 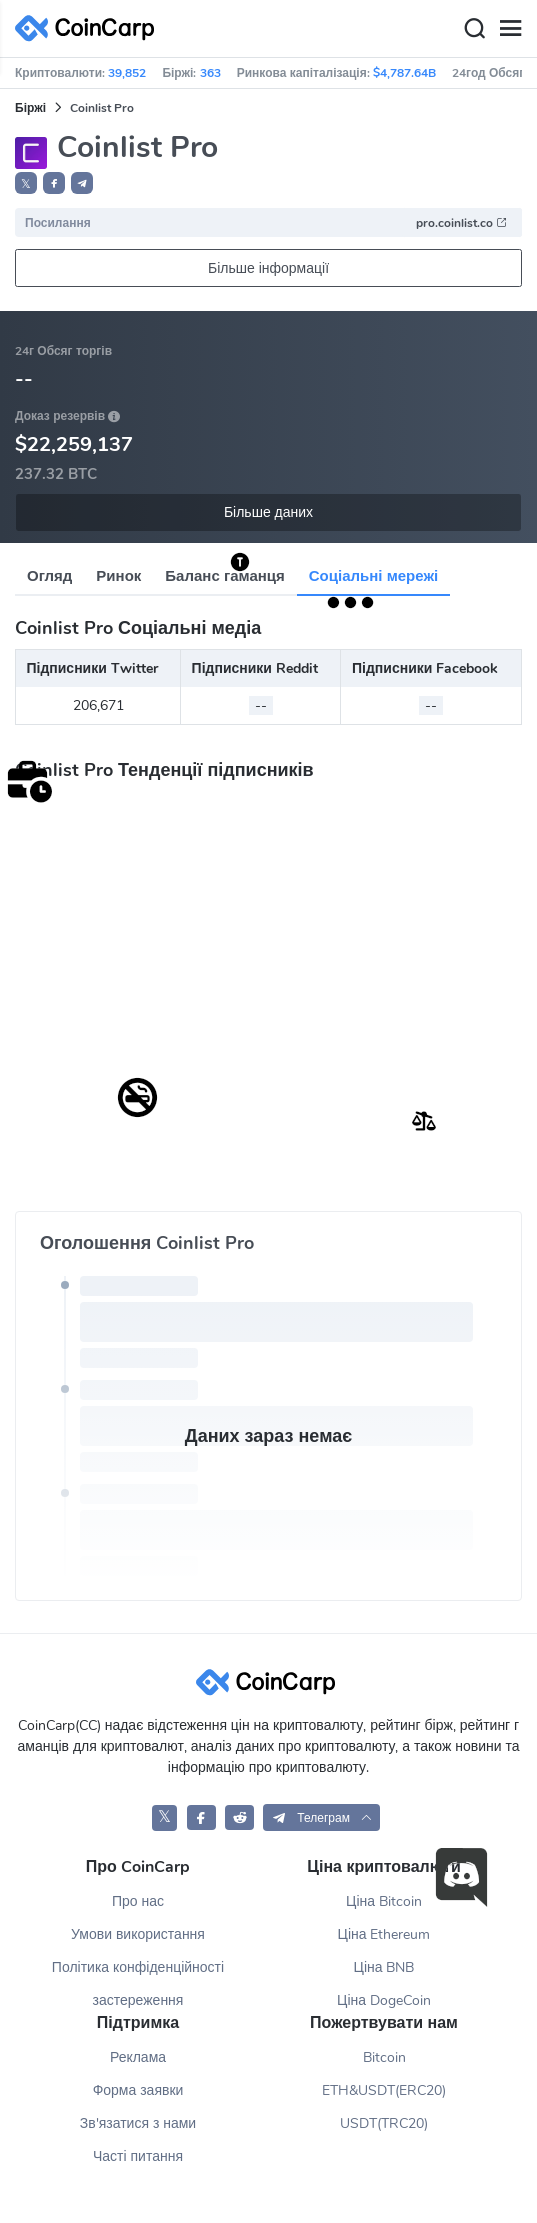 What do you see at coordinates (350, 602) in the screenshot?
I see `access more options or actions` at bounding box center [350, 602].